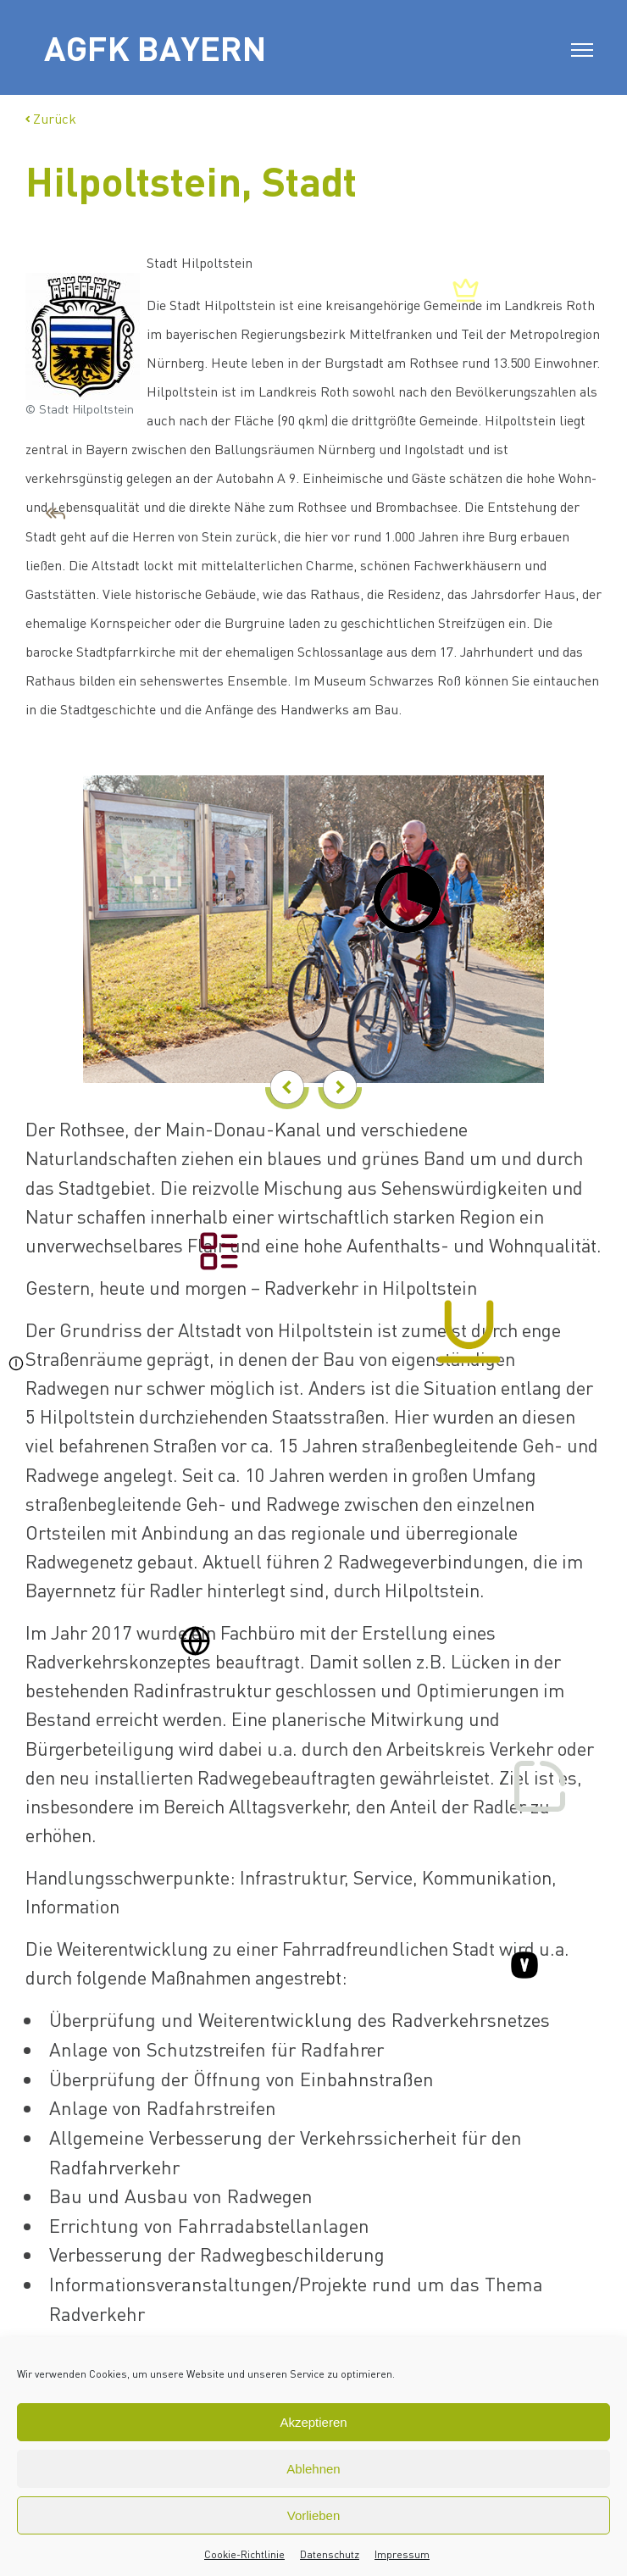 Image resolution: width=627 pixels, height=2576 pixels. I want to click on indicates 6 o'clock time, so click(16, 1363).